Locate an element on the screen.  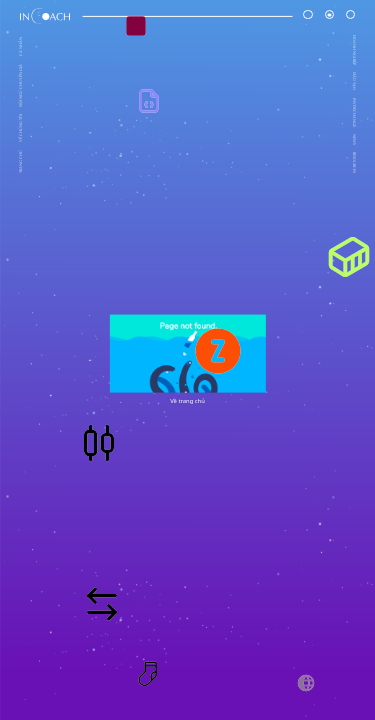
stop media playback is located at coordinates (136, 26).